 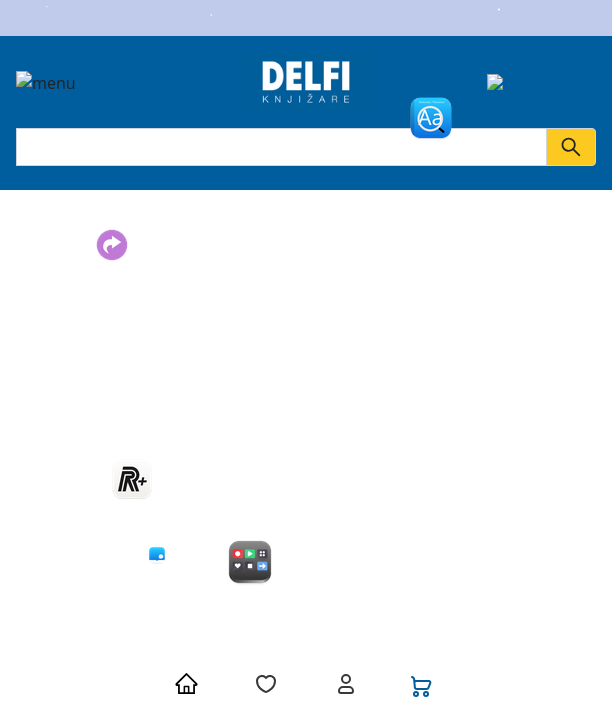 What do you see at coordinates (112, 245) in the screenshot?
I see `indicates a locally modified file in version control` at bounding box center [112, 245].